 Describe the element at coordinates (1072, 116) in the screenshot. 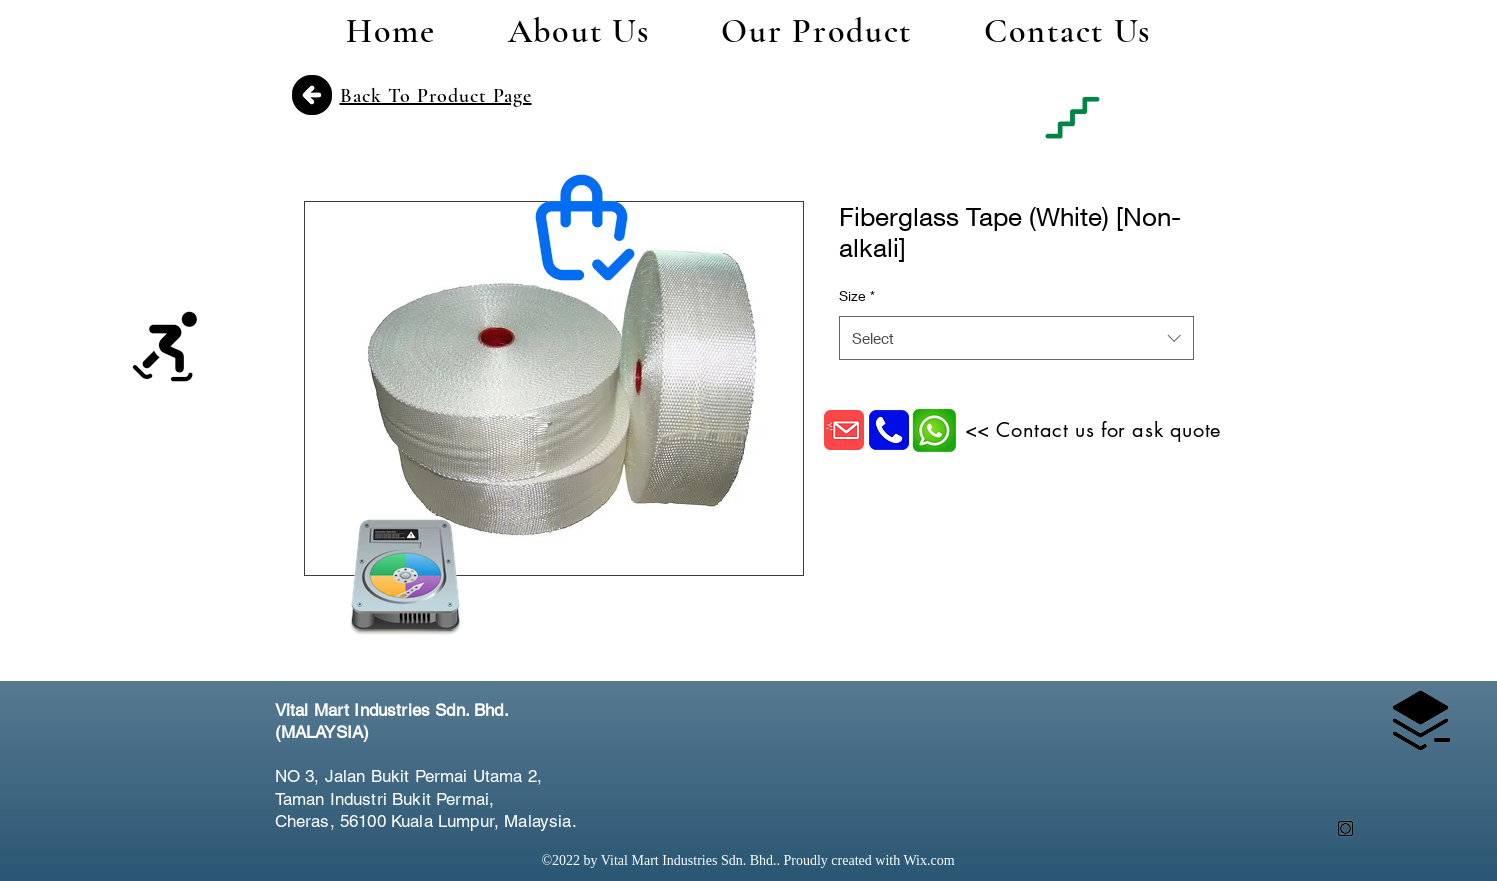

I see `indicates stairs or stairway access` at that location.